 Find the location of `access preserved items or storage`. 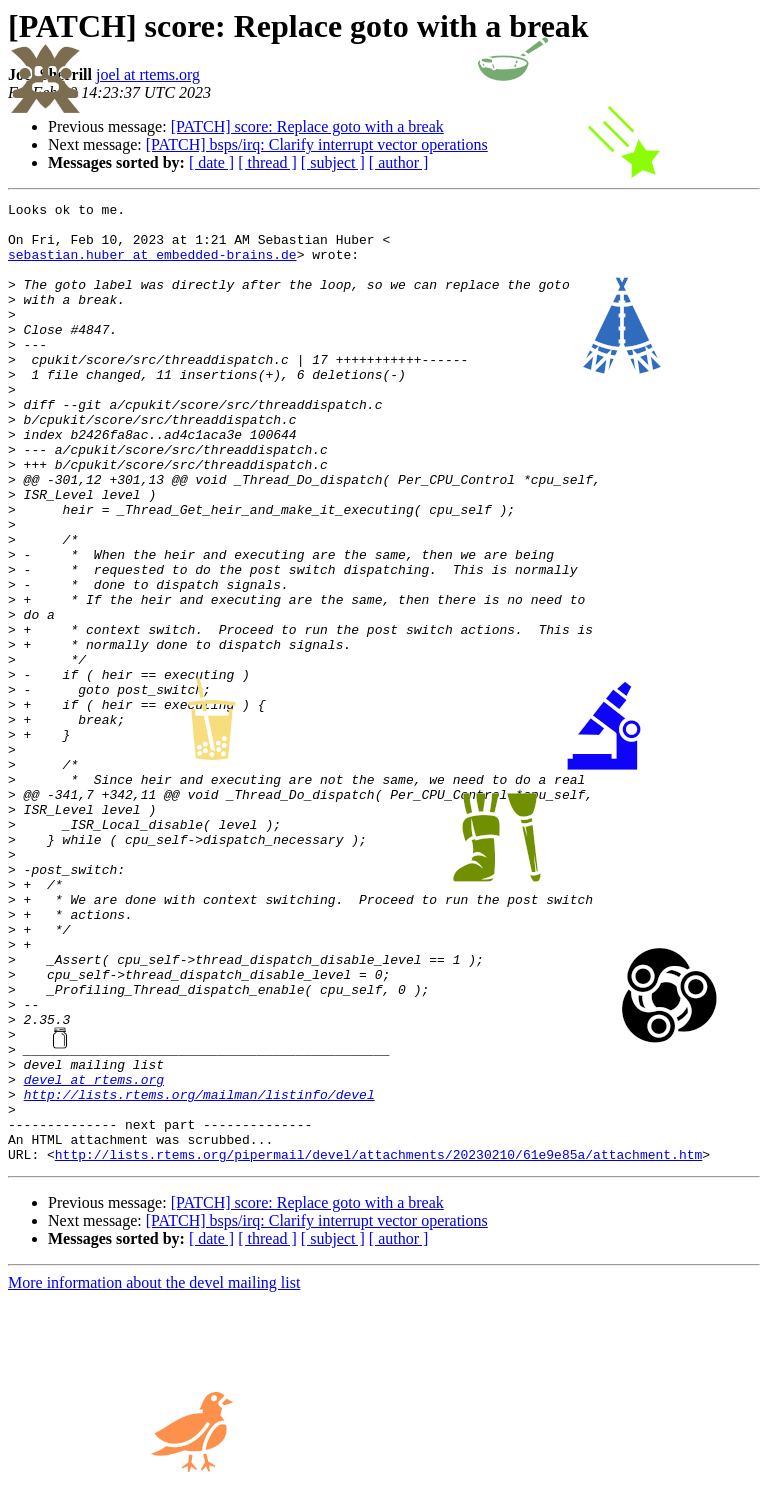

access preserved items or storage is located at coordinates (60, 1038).